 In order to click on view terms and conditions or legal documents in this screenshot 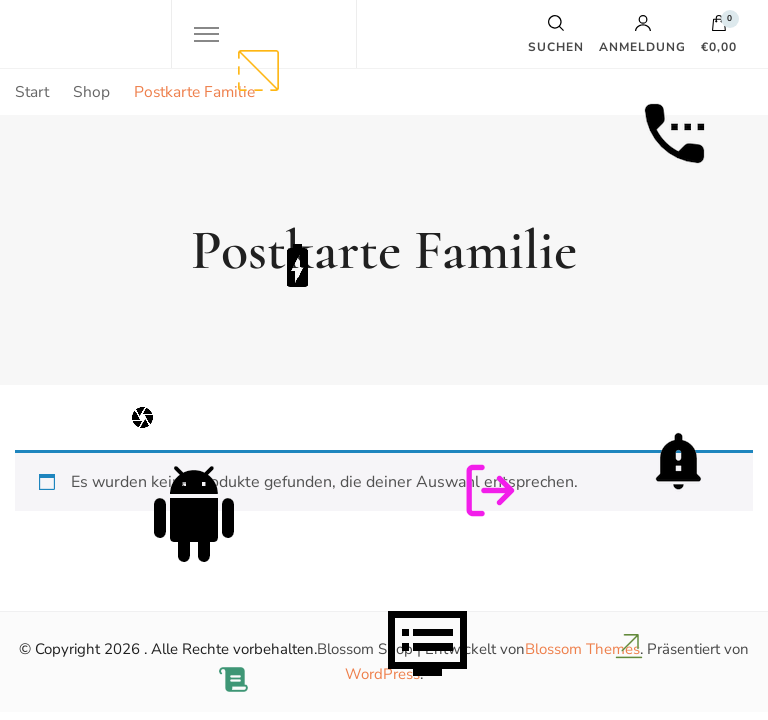, I will do `click(234, 679)`.